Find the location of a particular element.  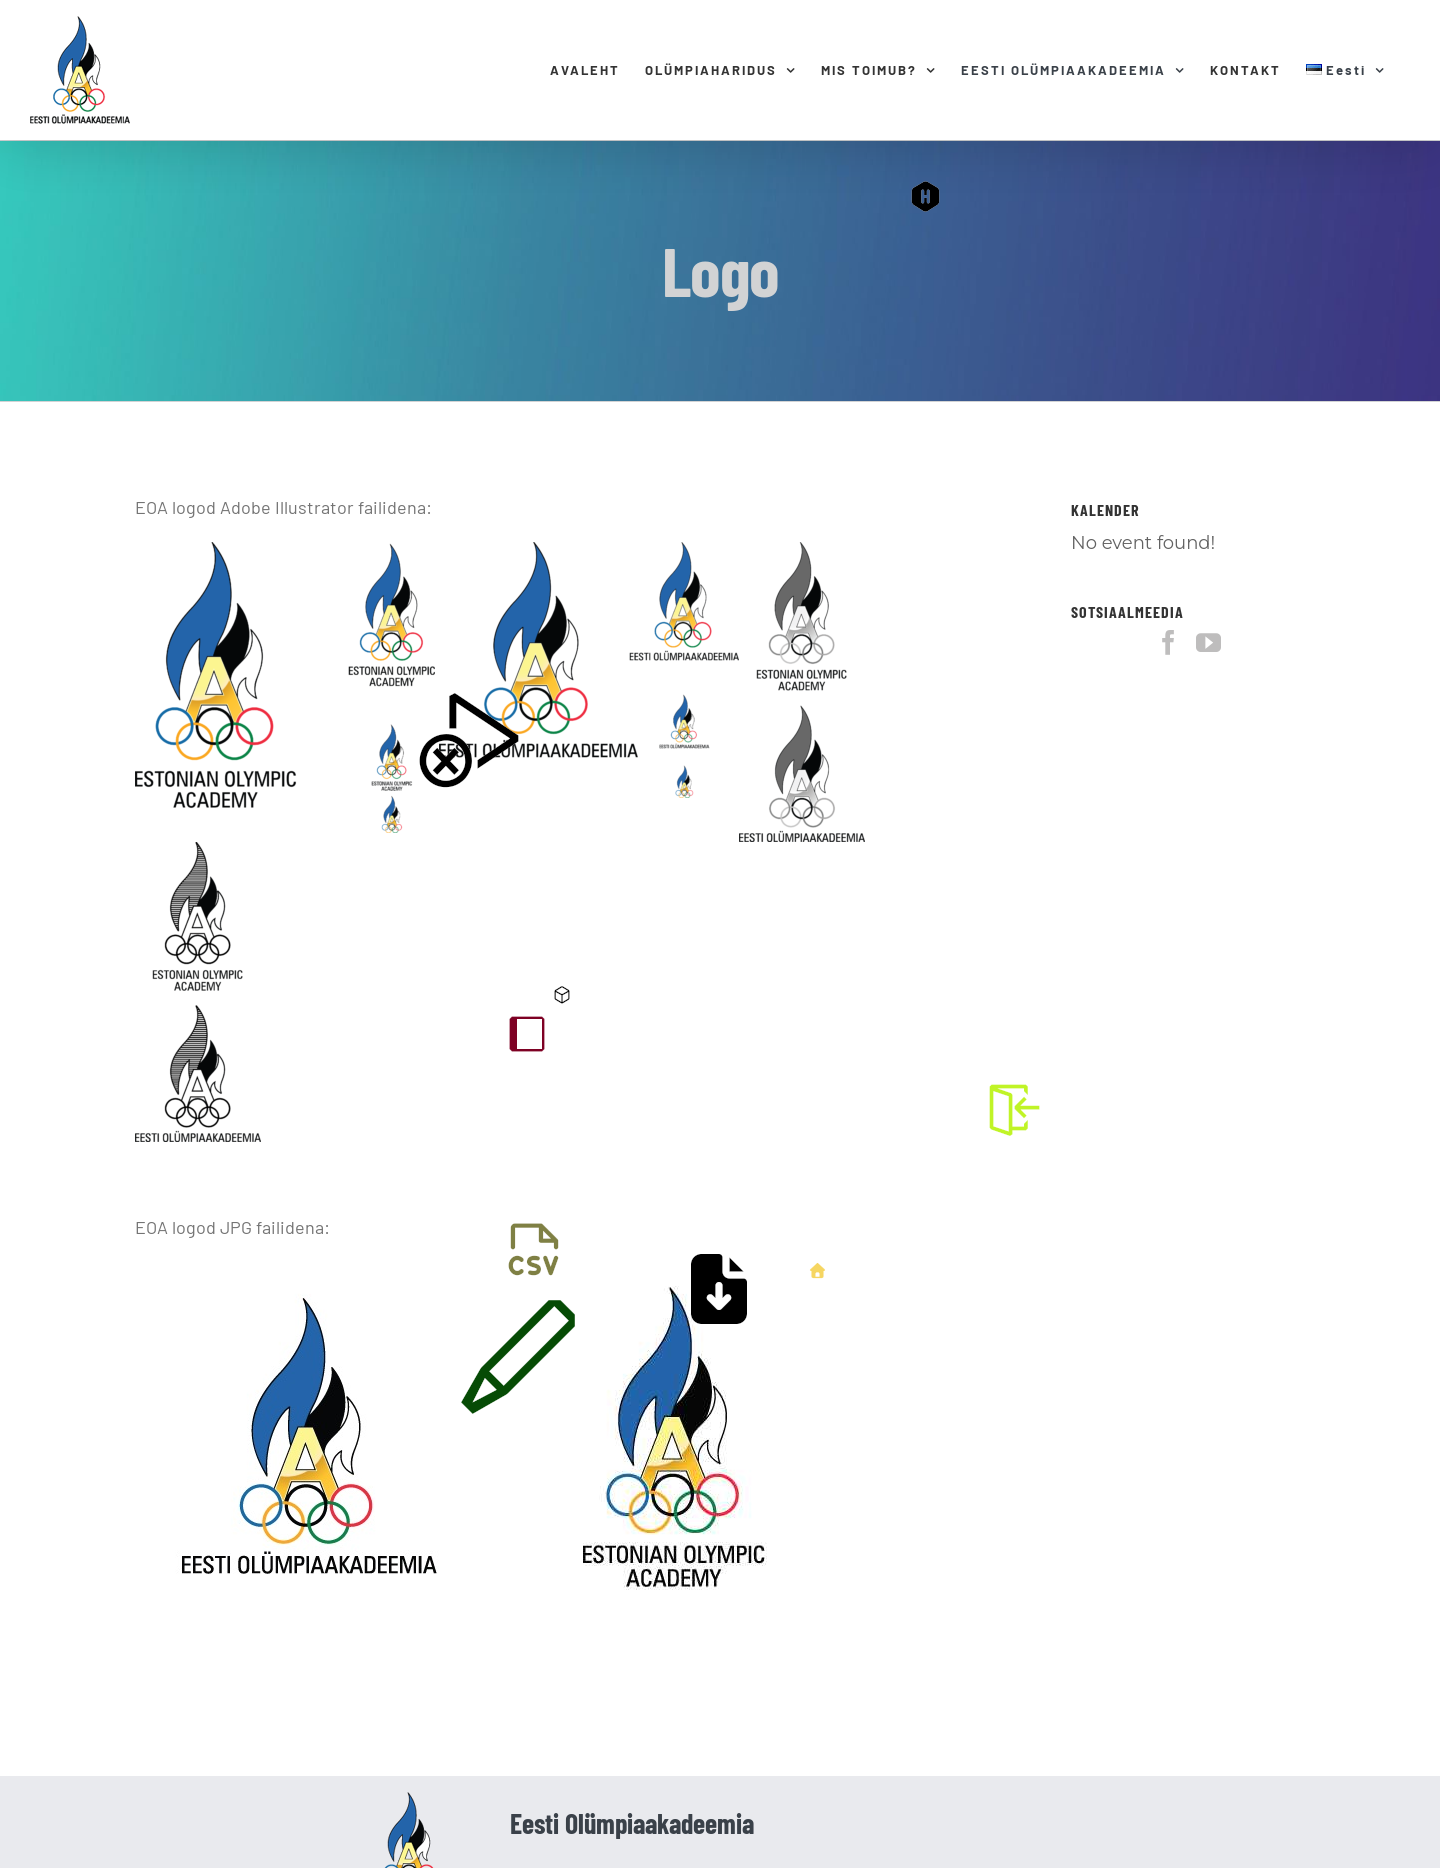

edit this item is located at coordinates (518, 1357).